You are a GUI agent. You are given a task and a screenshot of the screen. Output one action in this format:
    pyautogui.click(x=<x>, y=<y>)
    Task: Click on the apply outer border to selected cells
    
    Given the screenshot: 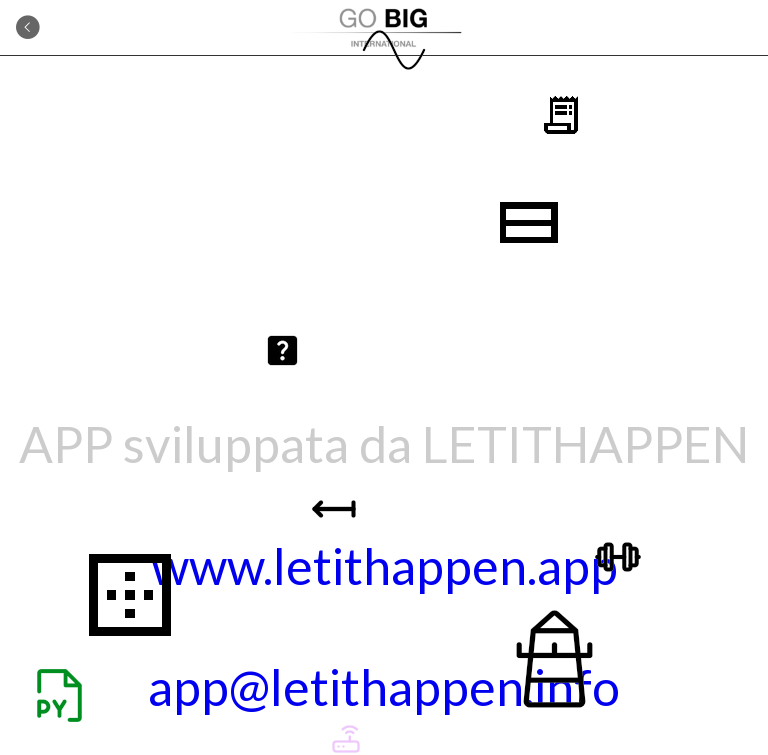 What is the action you would take?
    pyautogui.click(x=130, y=595)
    